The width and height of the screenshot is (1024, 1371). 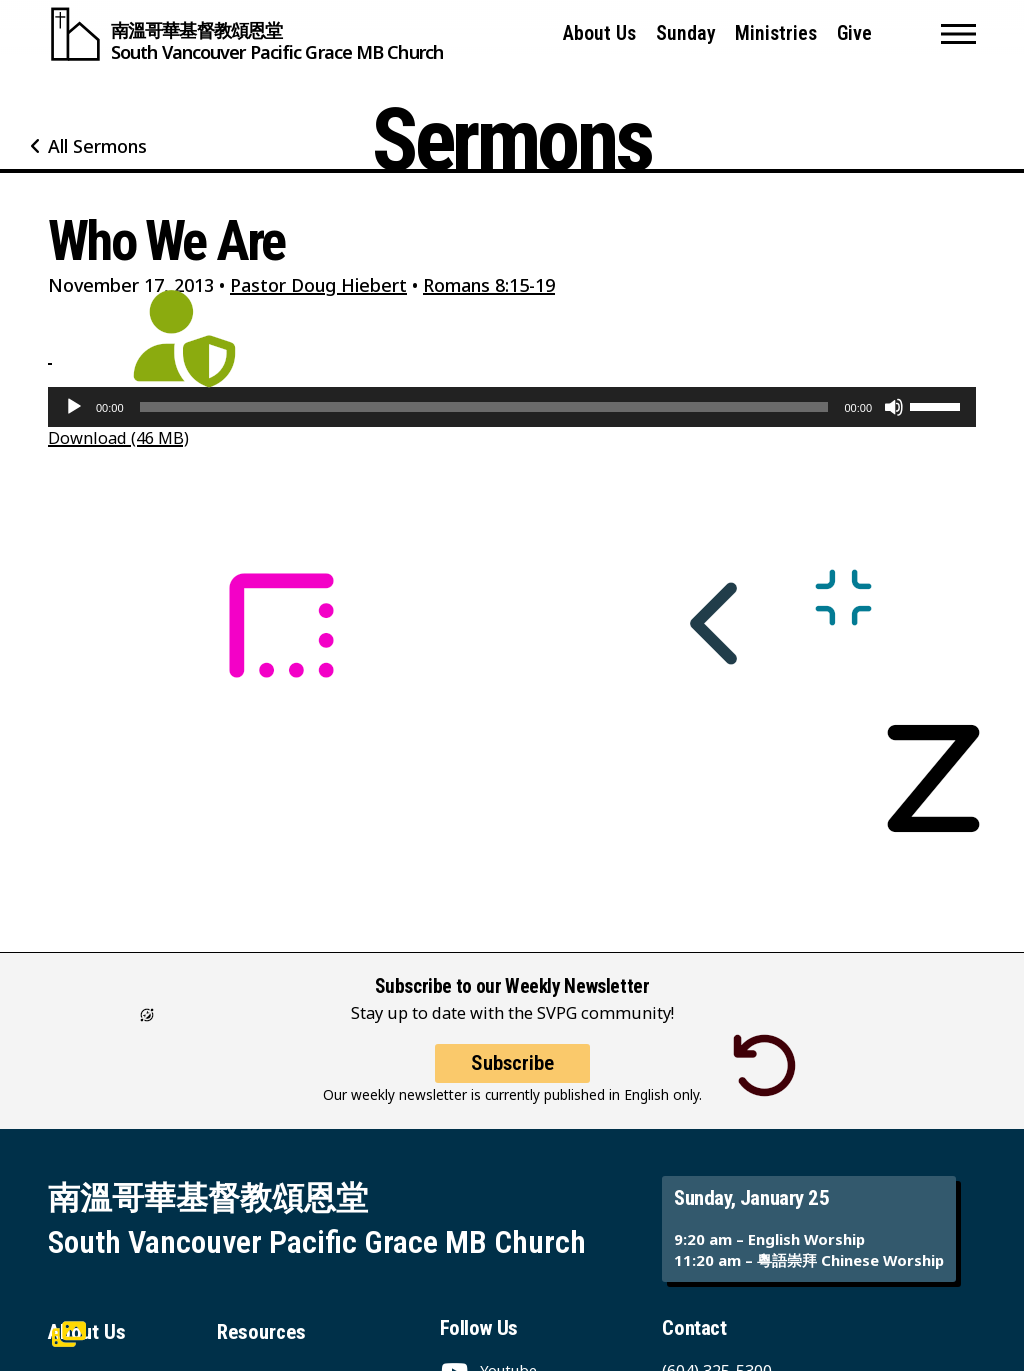 I want to click on go back to the previous screen, so click(x=713, y=623).